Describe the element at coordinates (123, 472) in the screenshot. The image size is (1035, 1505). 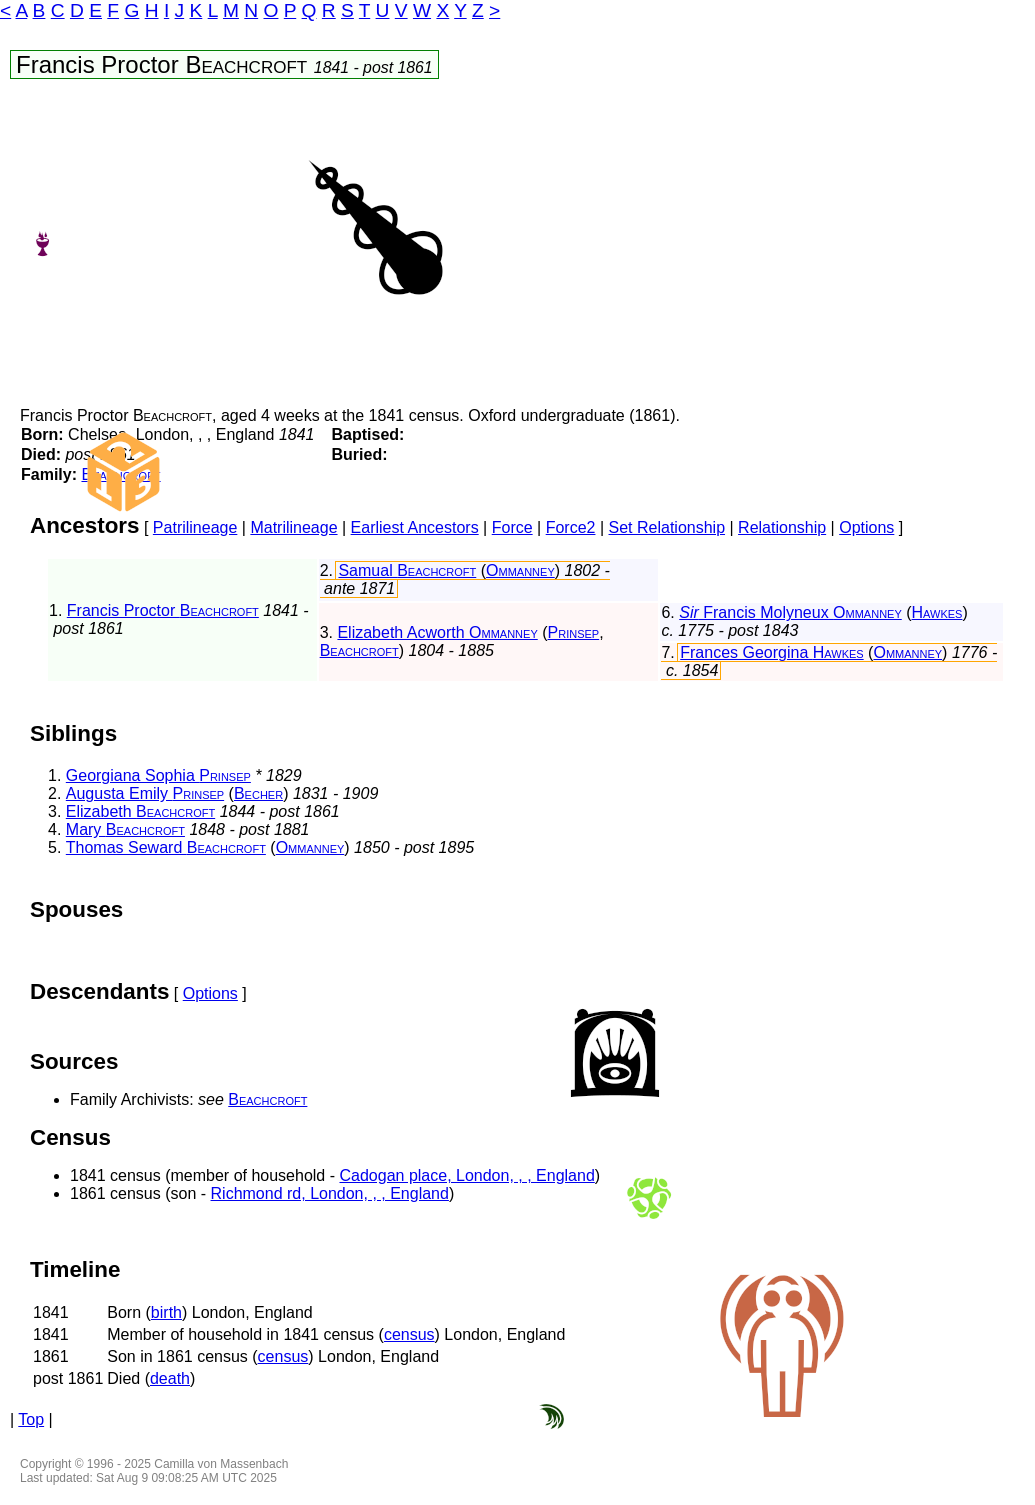
I see `roll dice or generate random number` at that location.